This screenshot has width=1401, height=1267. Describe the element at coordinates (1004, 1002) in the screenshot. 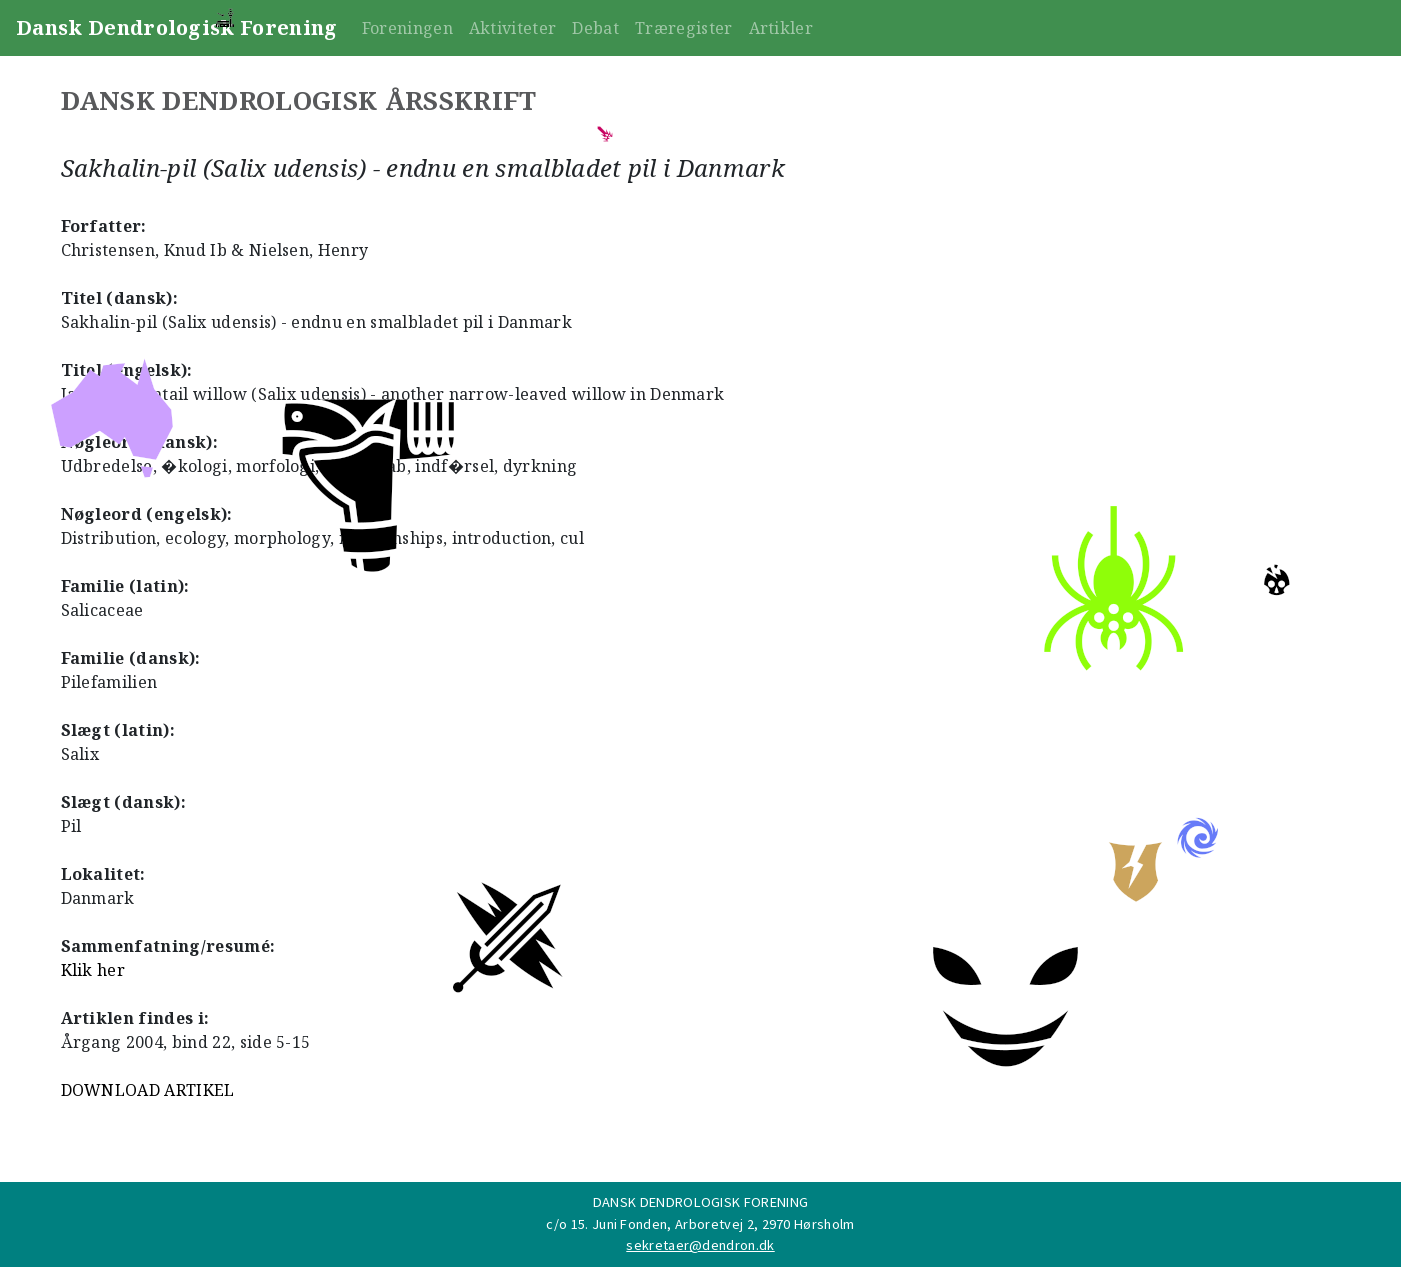

I see `indicates a mischievous or cunning character trait` at that location.